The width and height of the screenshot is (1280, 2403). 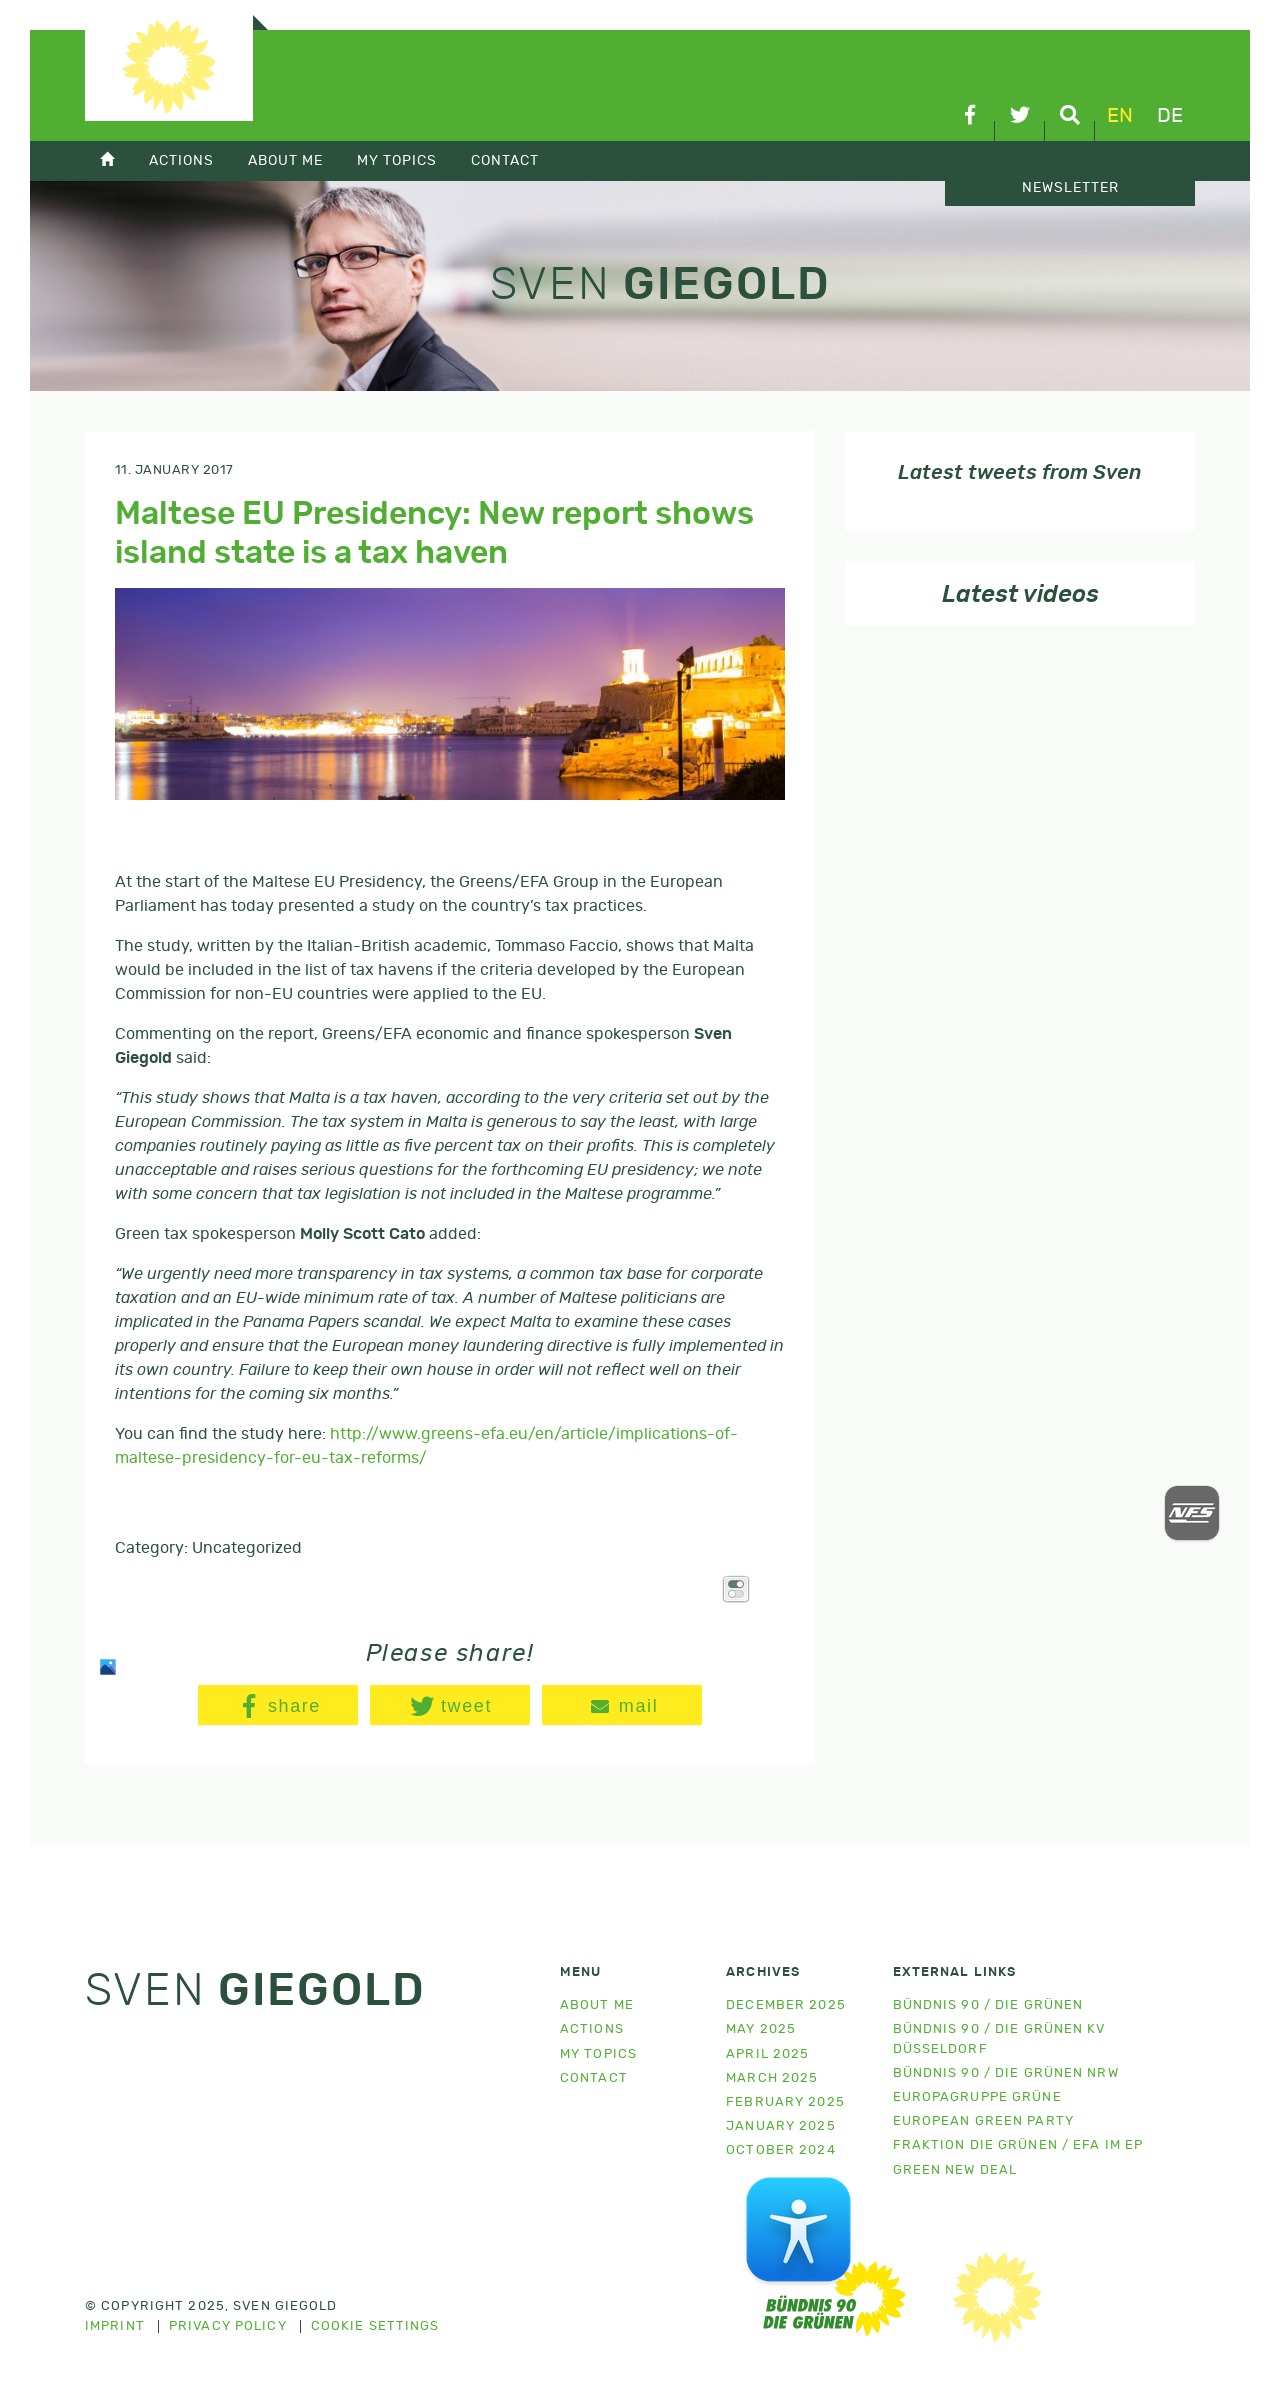 I want to click on open desktop preferences or settings, so click(x=736, y=1589).